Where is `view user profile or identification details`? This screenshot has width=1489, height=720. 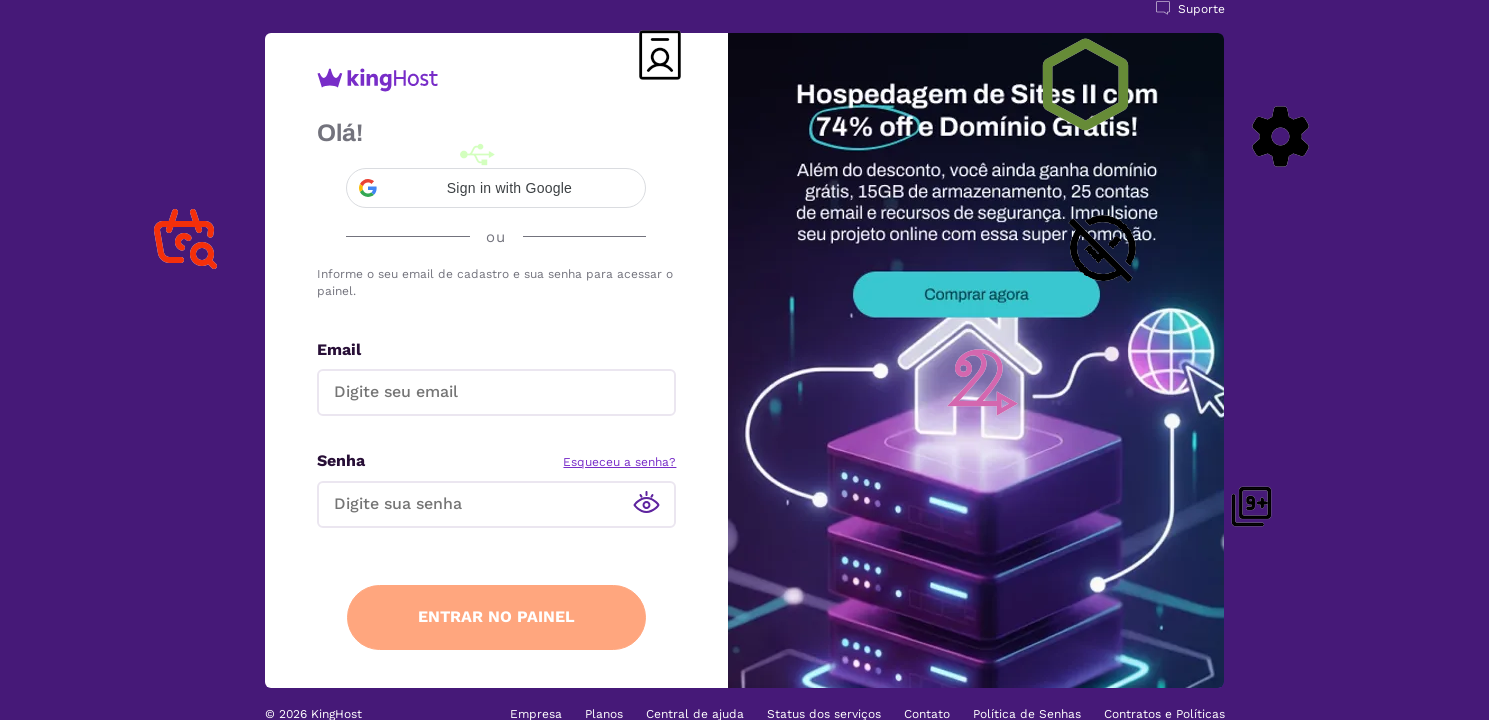
view user profile or identification details is located at coordinates (660, 55).